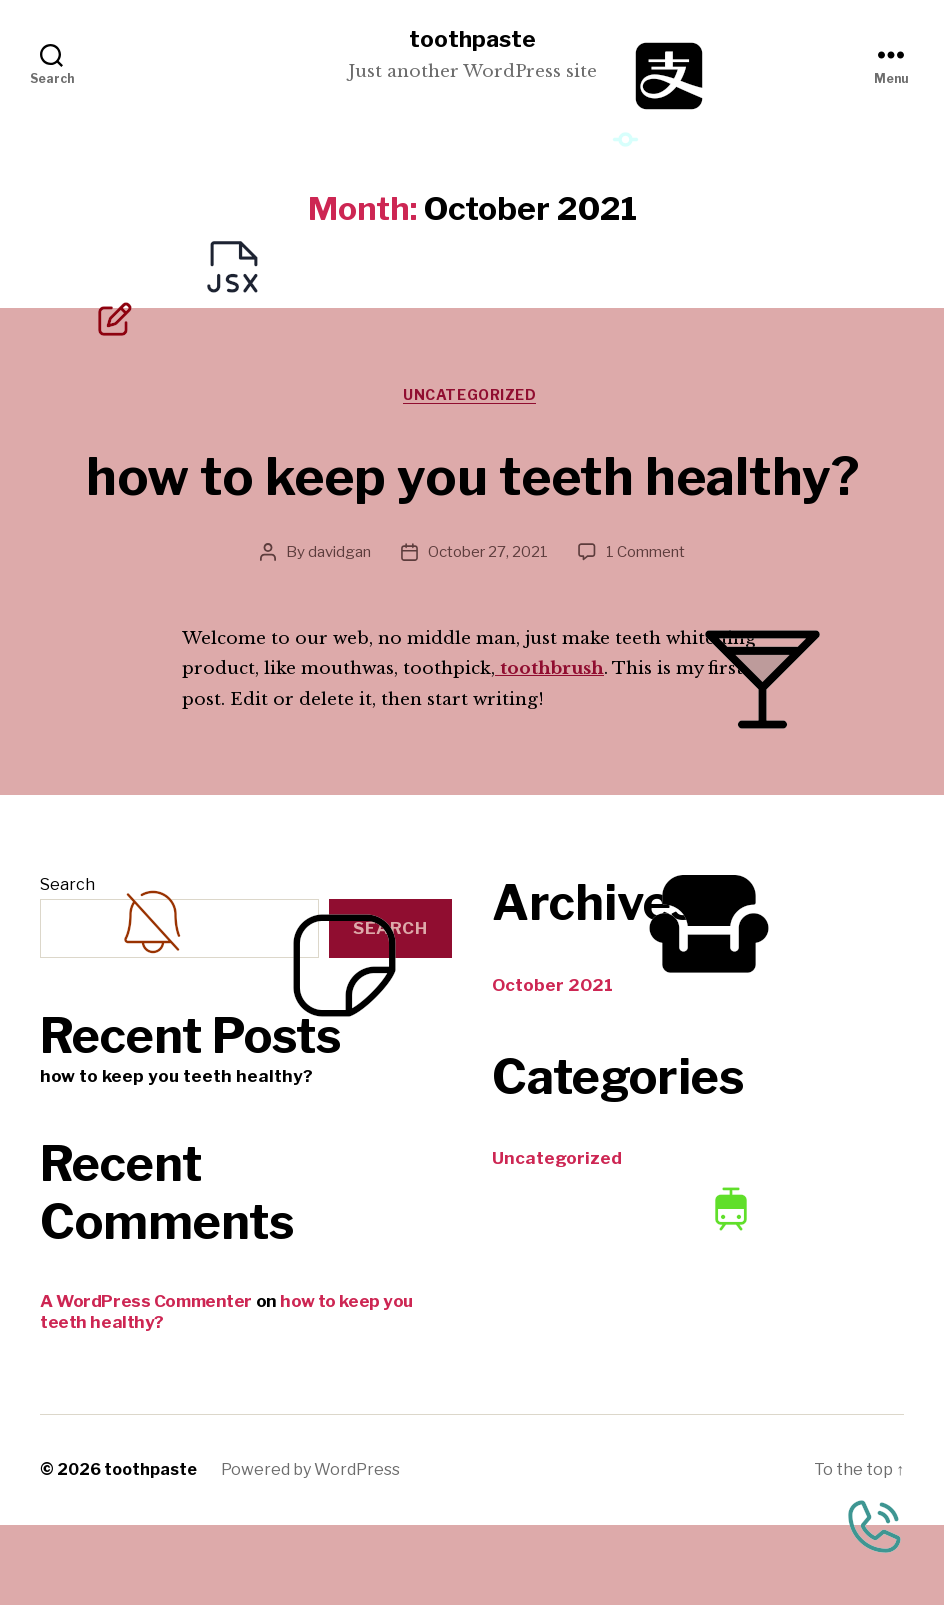 The image size is (944, 1605). What do you see at coordinates (344, 965) in the screenshot?
I see `add a sticker to your message` at bounding box center [344, 965].